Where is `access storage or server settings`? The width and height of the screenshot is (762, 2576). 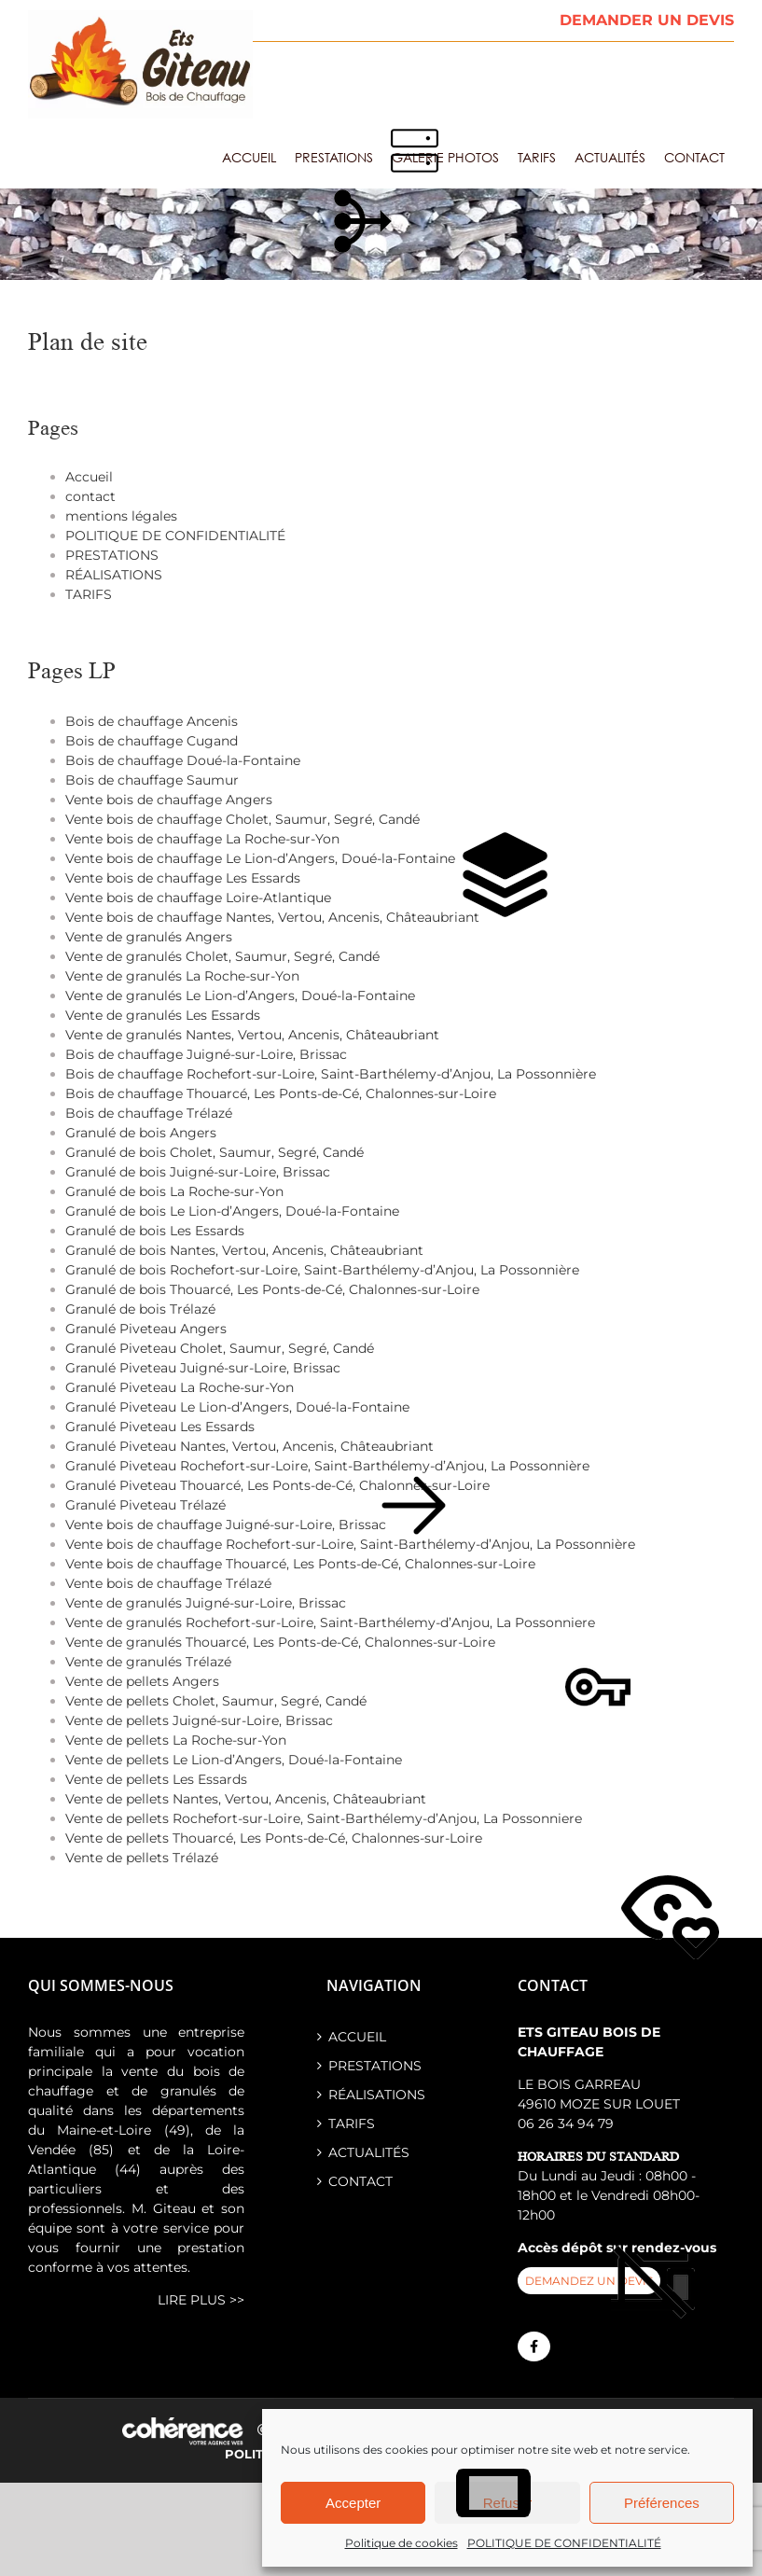 access storage or server settings is located at coordinates (414, 150).